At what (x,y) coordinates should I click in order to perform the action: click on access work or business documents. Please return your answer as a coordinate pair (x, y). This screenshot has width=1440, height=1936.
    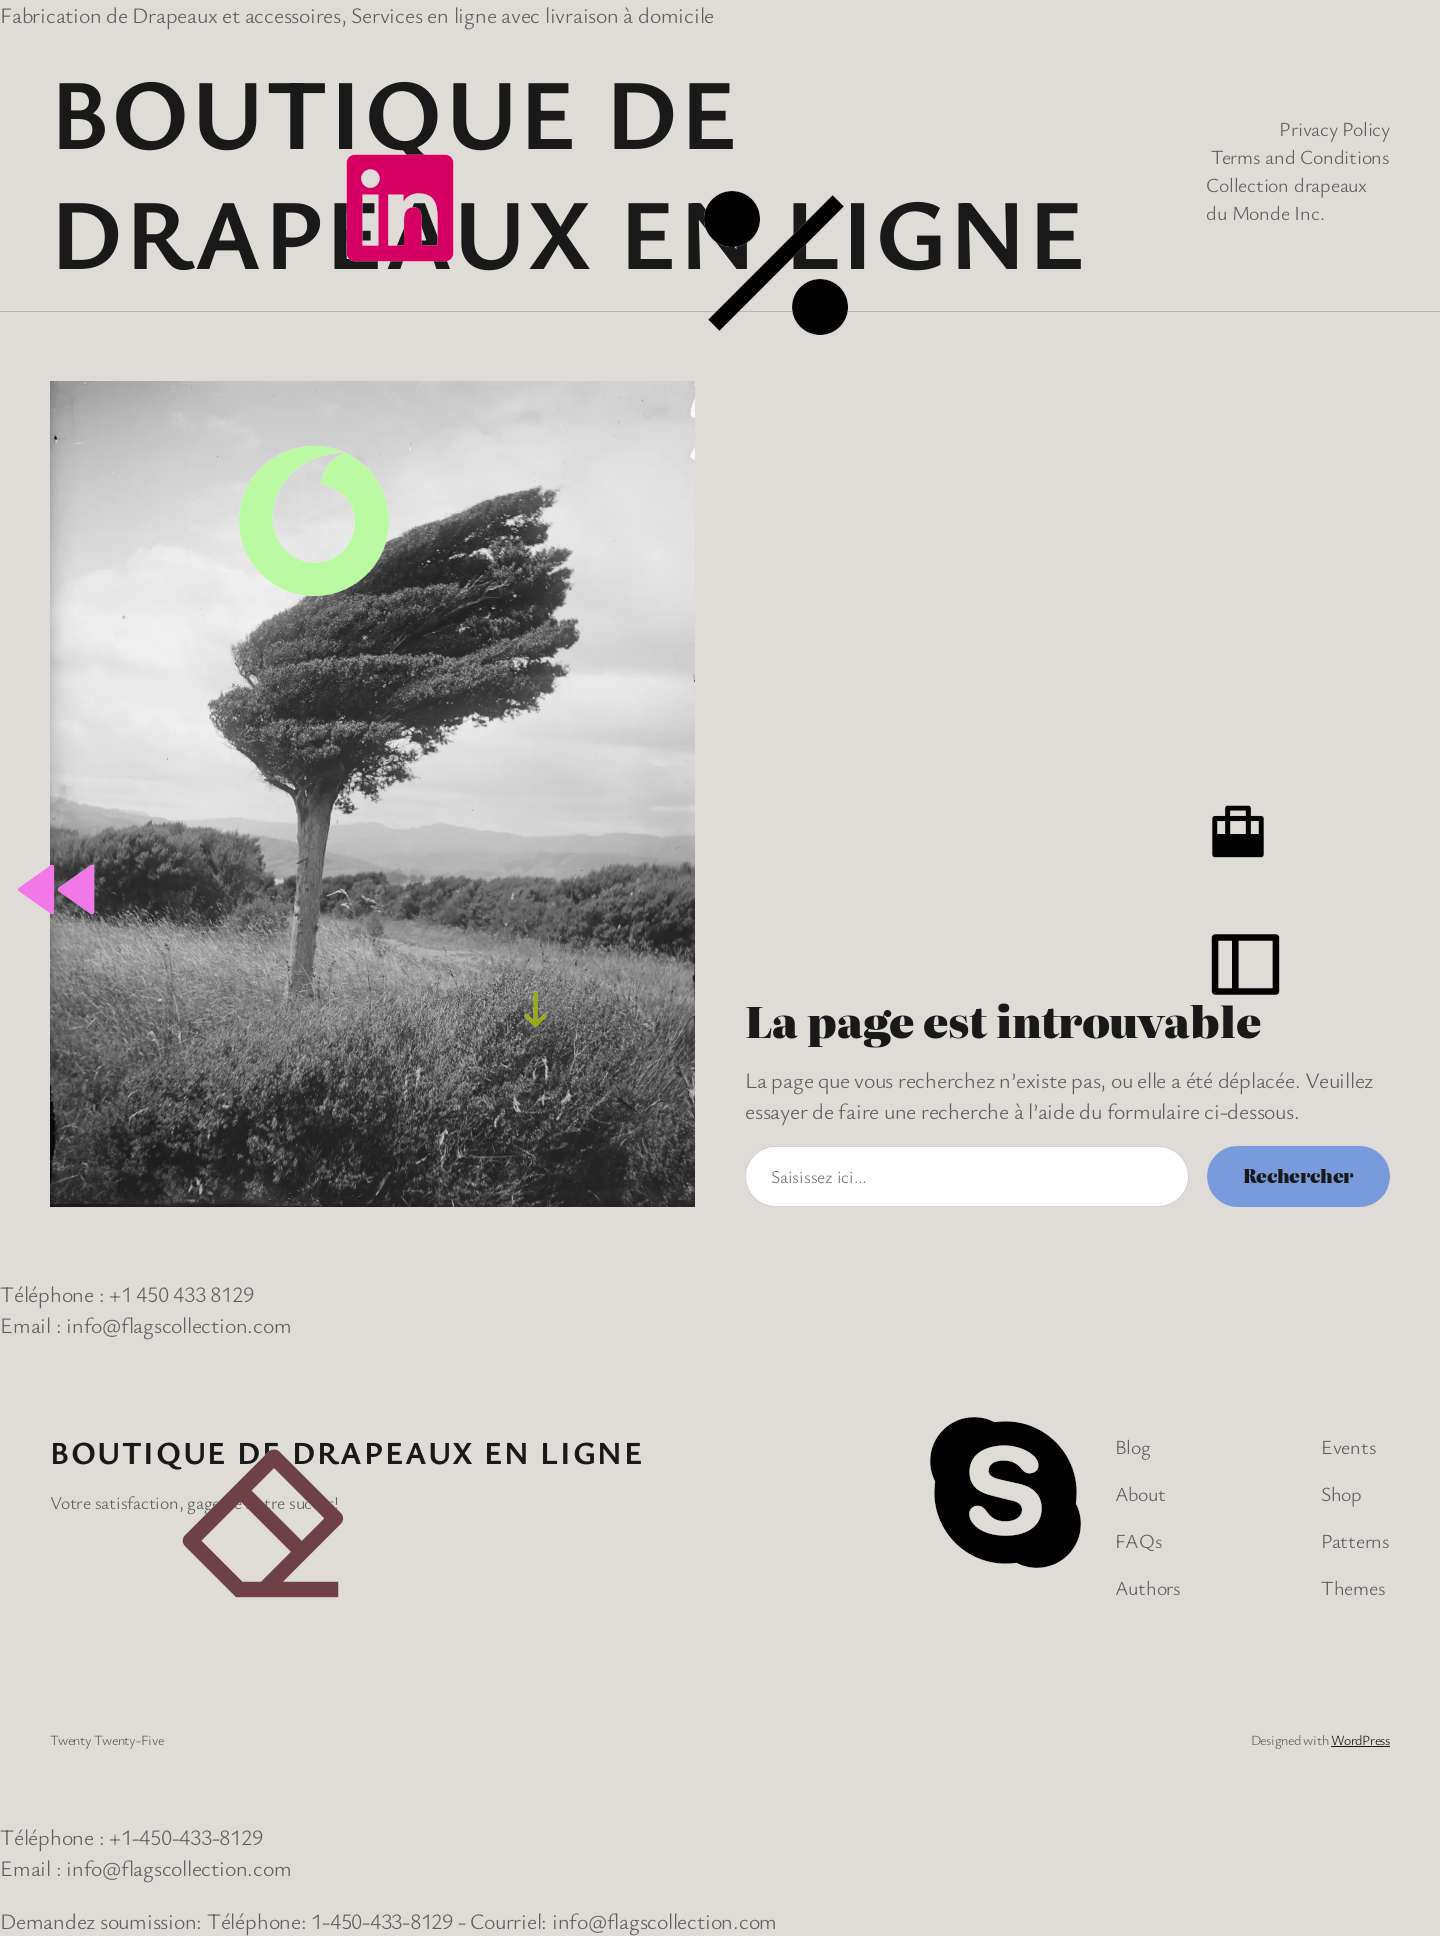
    Looking at the image, I should click on (1238, 834).